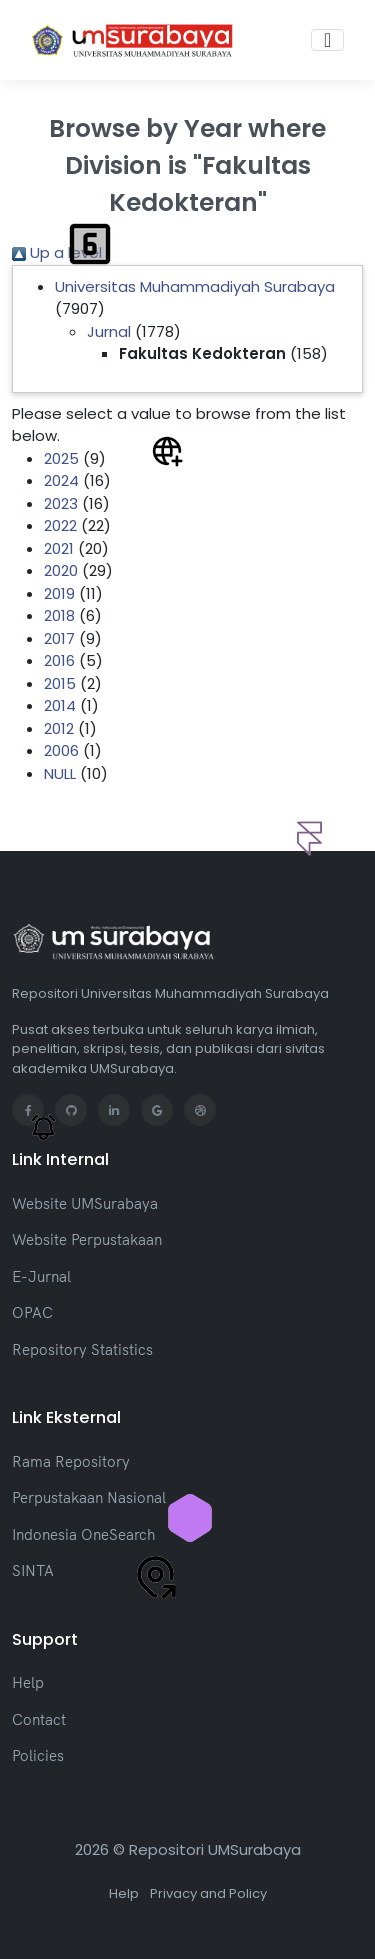 Image resolution: width=375 pixels, height=1959 pixels. I want to click on share a location with others, so click(155, 1576).